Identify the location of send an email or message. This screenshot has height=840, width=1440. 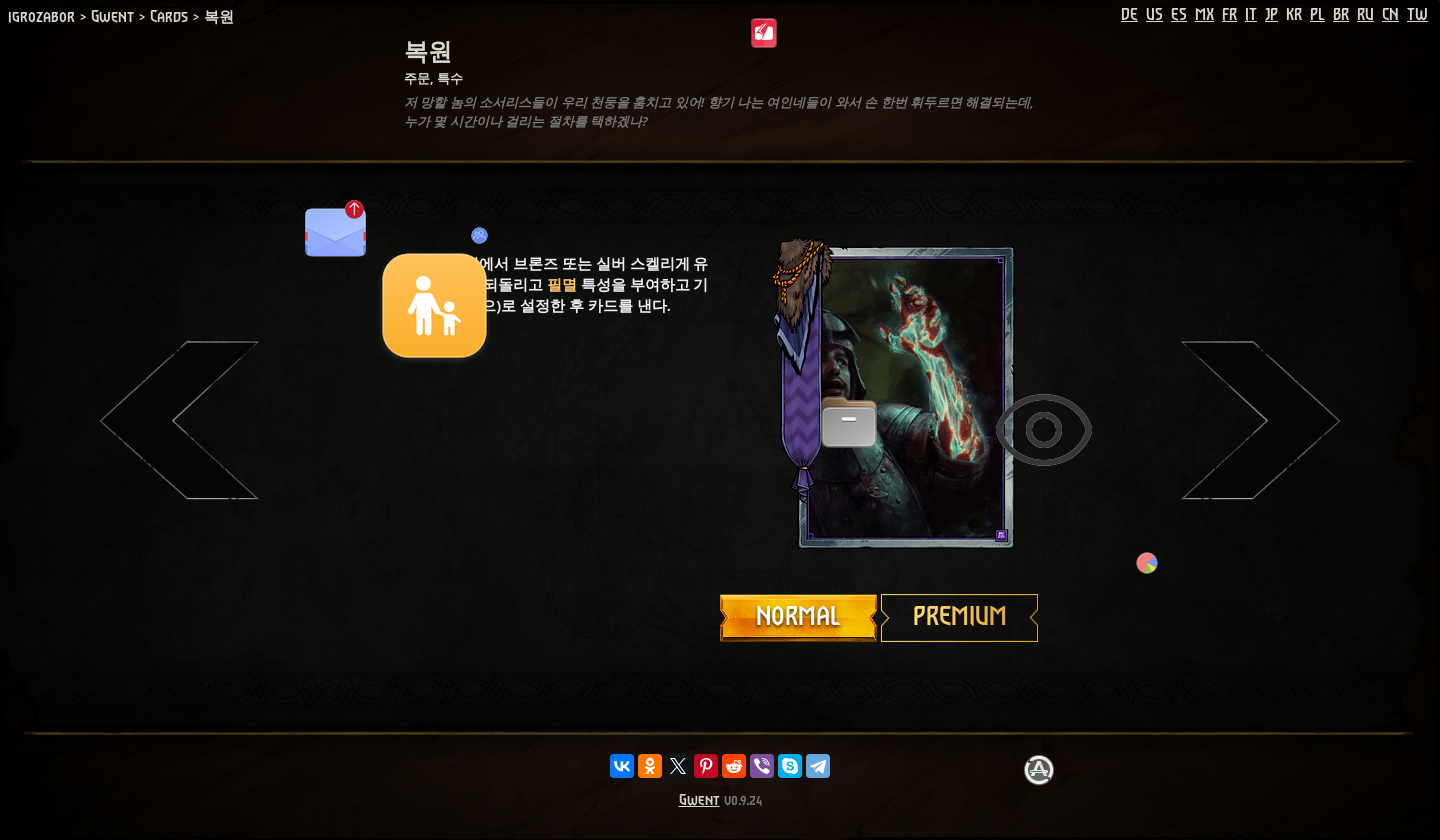
(335, 232).